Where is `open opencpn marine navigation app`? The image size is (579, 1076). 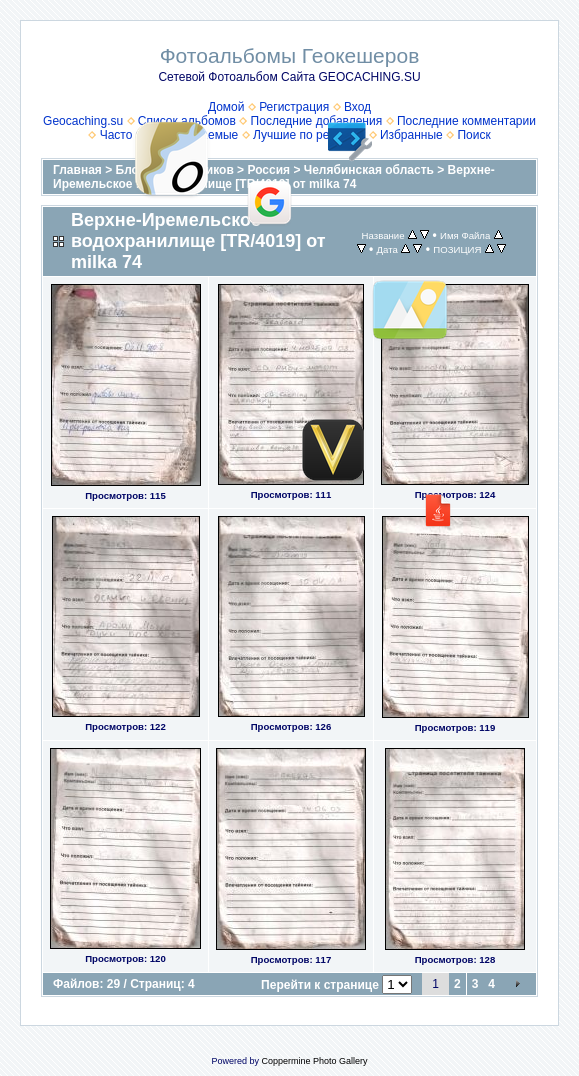
open opencpn marine navigation app is located at coordinates (171, 158).